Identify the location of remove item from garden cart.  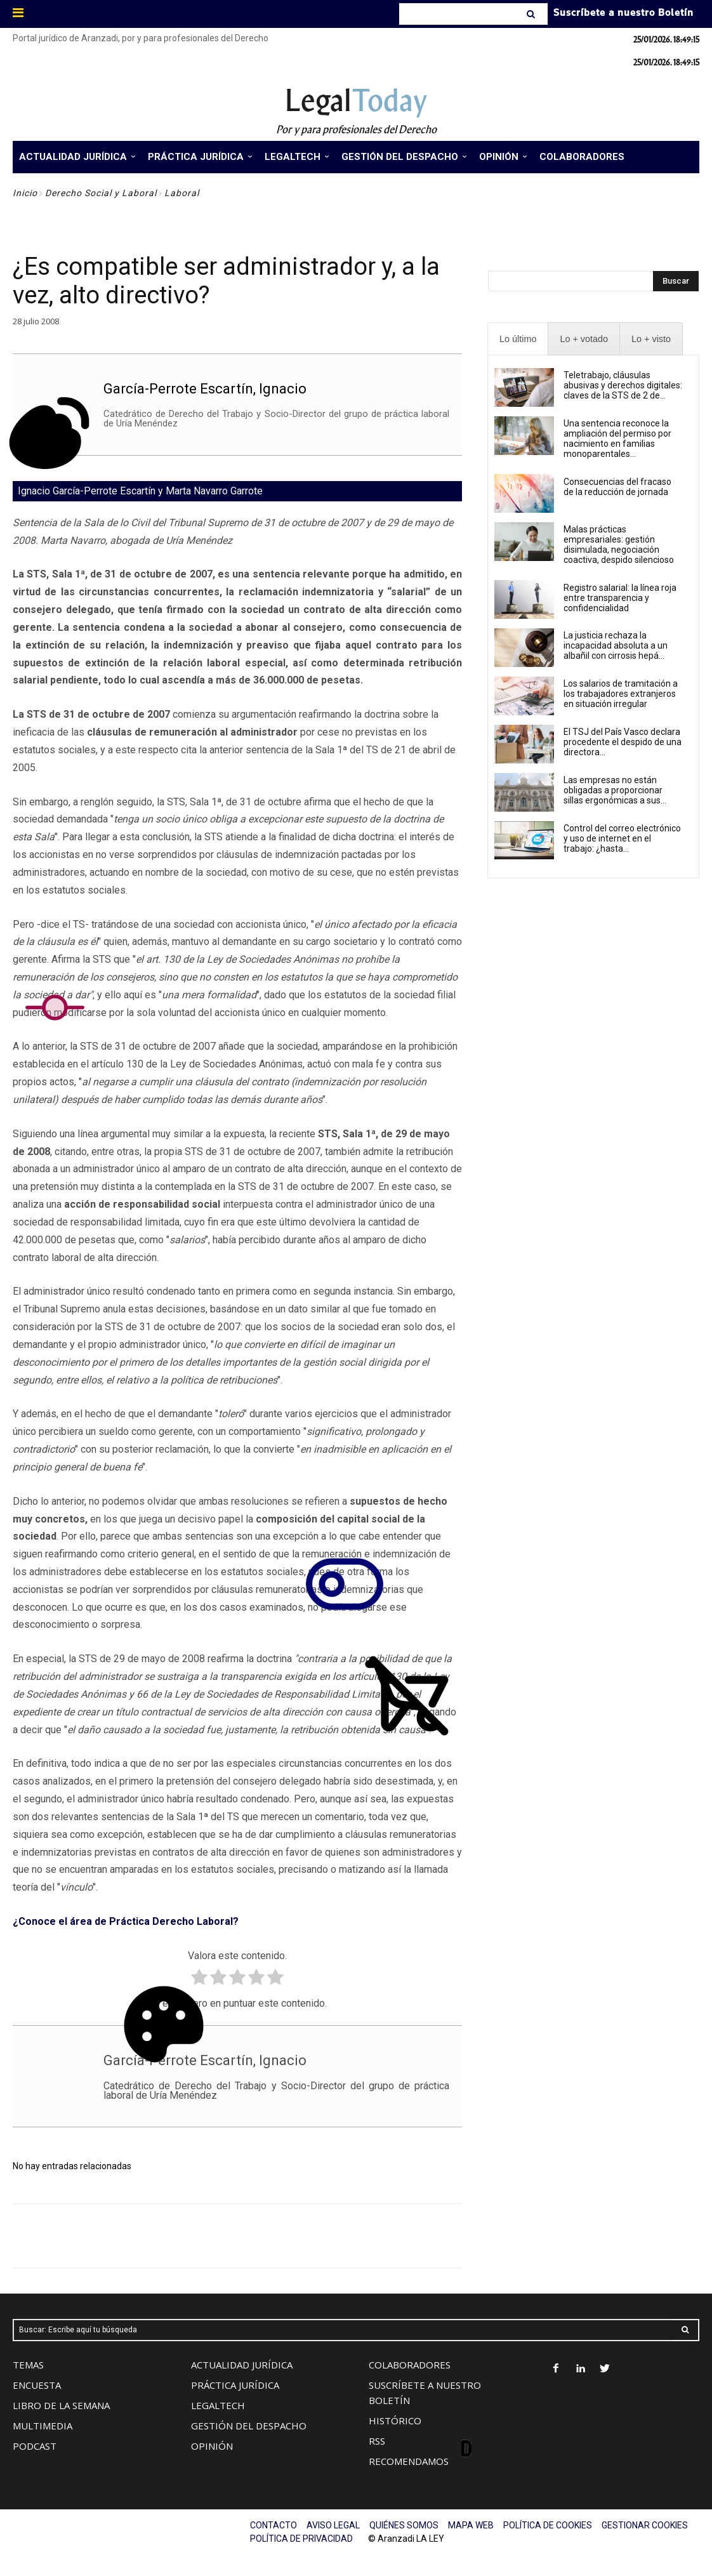
(409, 1696).